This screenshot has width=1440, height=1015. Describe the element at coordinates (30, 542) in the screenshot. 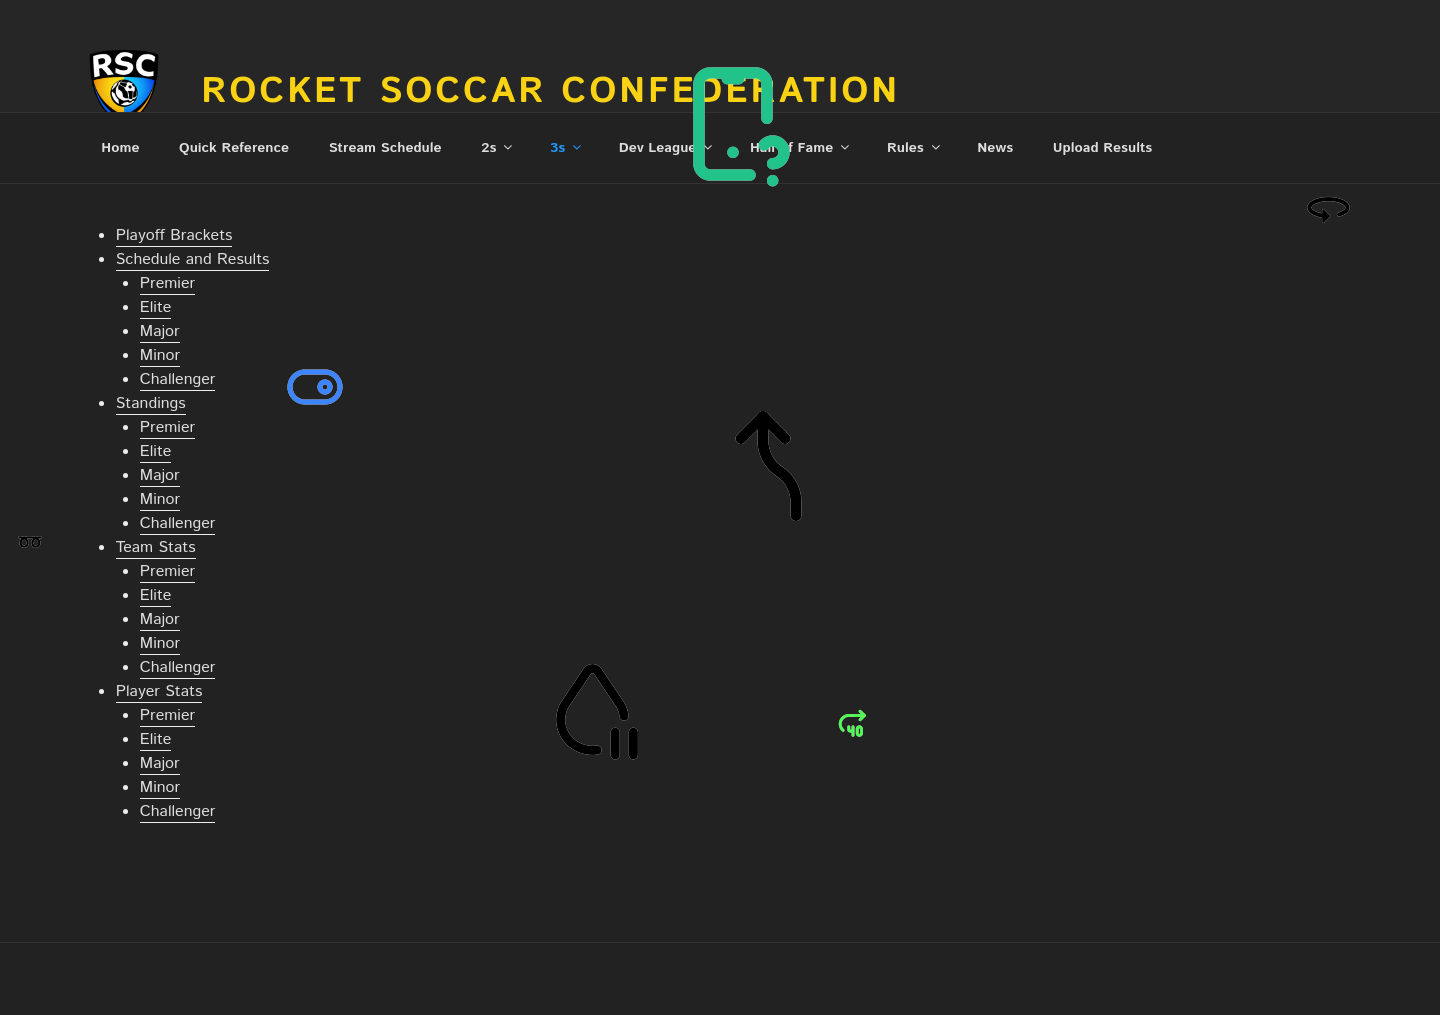

I see `voicemail indicator or notification` at that location.